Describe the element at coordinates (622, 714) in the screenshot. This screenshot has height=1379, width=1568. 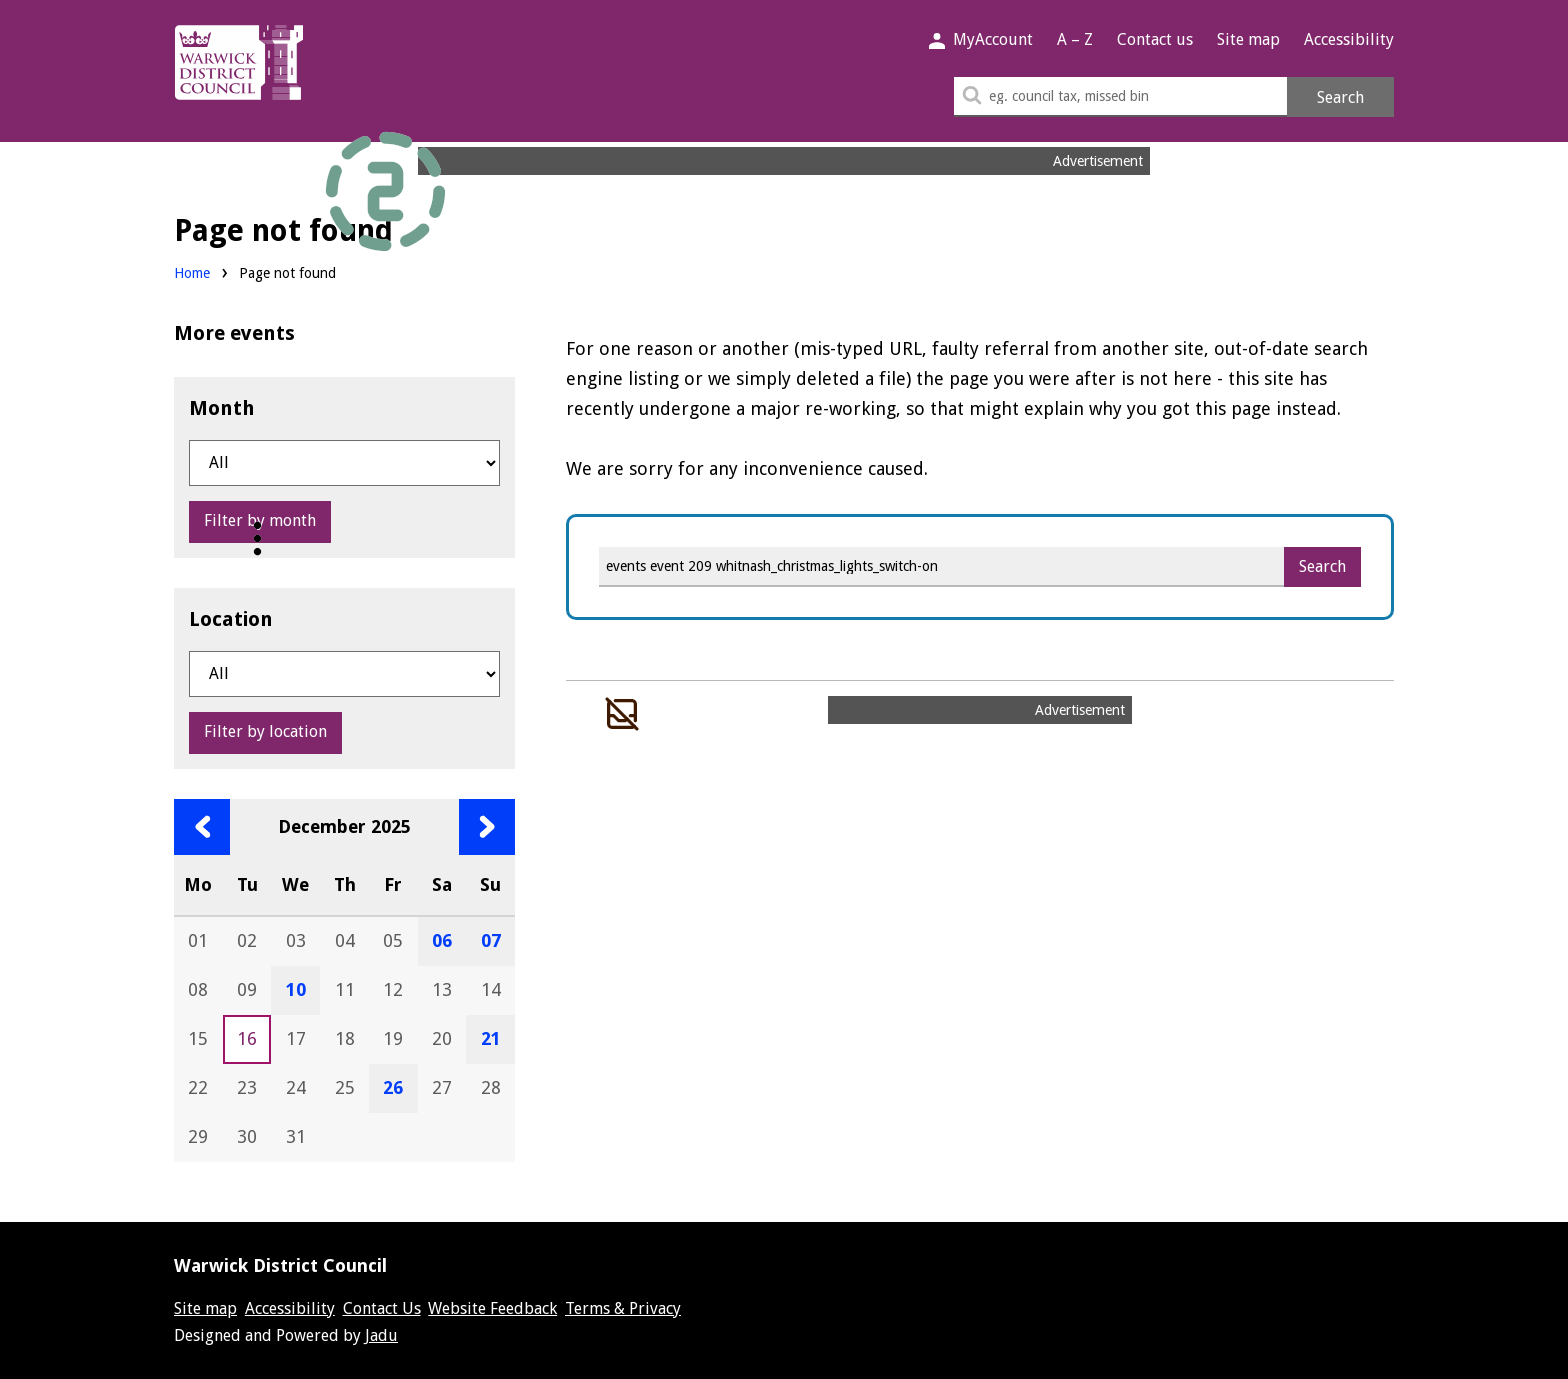
I see `inbox disabled or unavailable` at that location.